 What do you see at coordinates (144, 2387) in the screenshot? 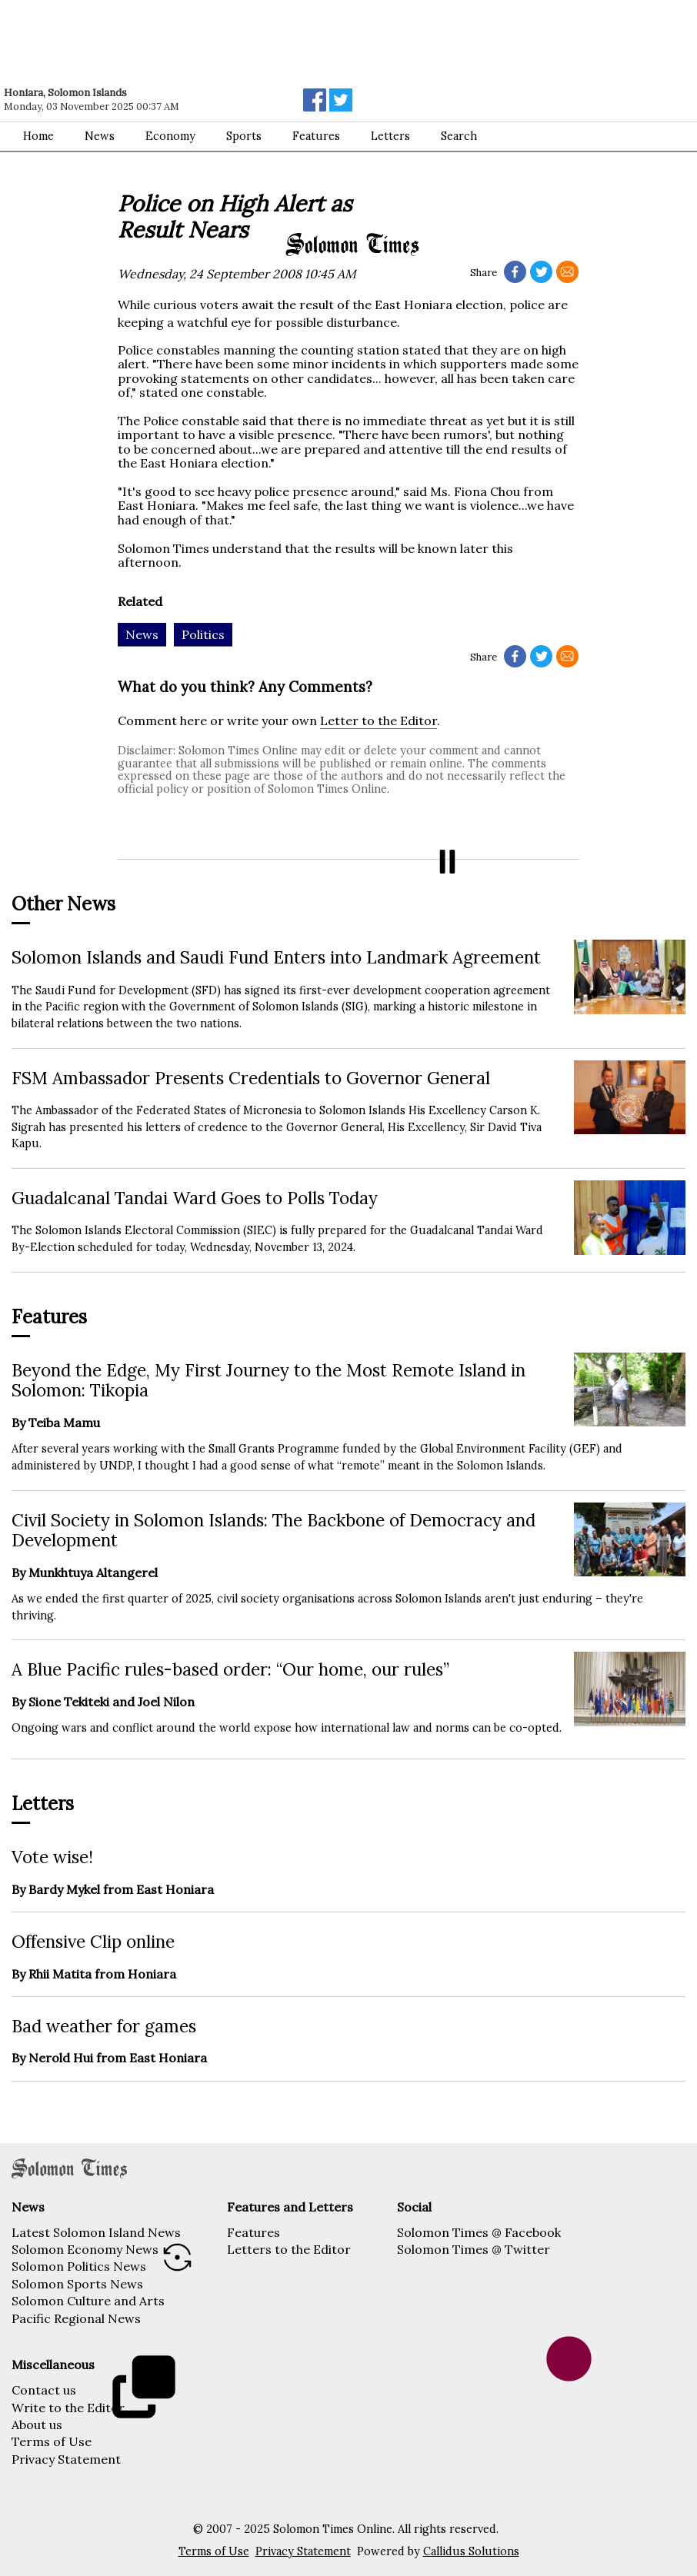
I see `duplicate or copy an item` at bounding box center [144, 2387].